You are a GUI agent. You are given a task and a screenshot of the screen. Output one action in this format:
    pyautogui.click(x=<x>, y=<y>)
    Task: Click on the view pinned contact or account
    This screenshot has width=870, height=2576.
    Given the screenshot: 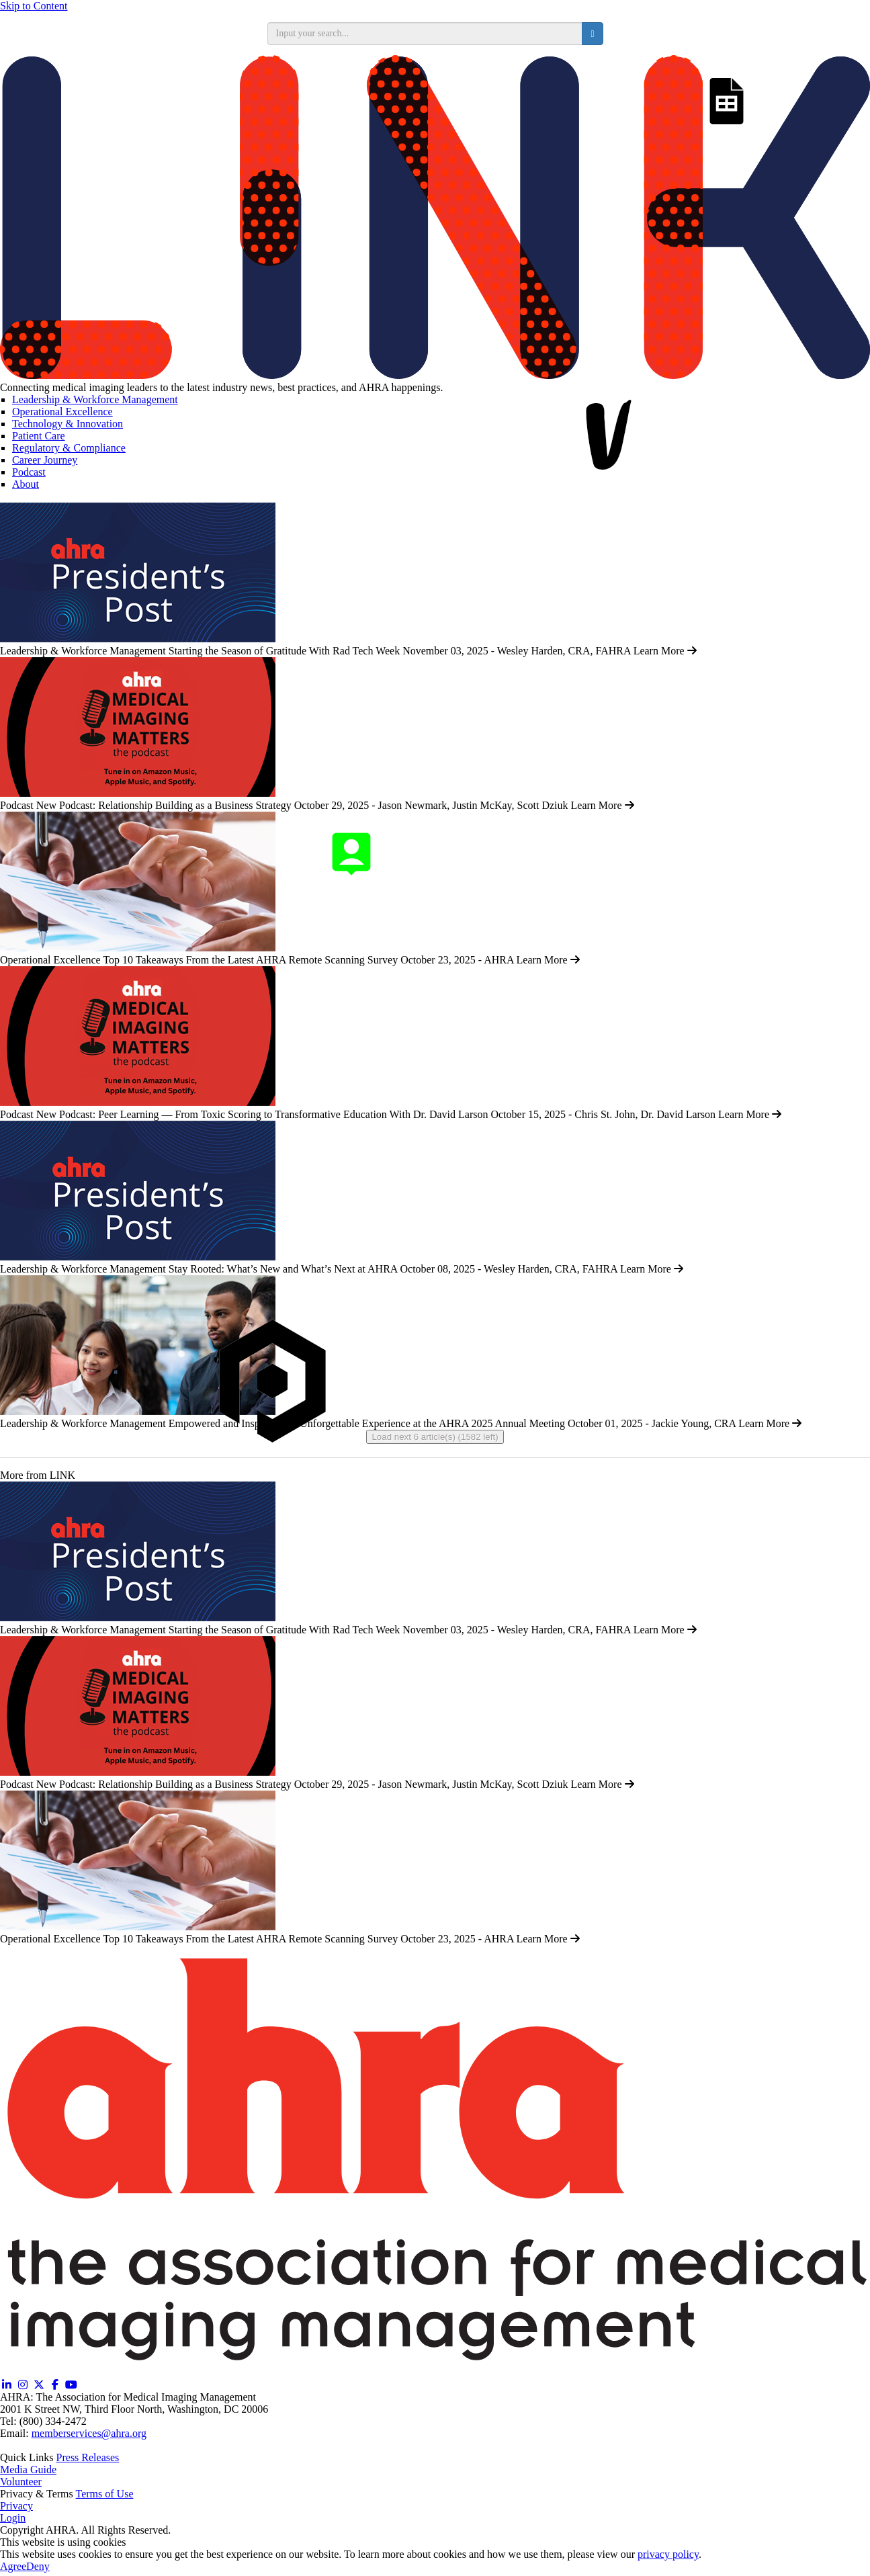 What is the action you would take?
    pyautogui.click(x=351, y=852)
    